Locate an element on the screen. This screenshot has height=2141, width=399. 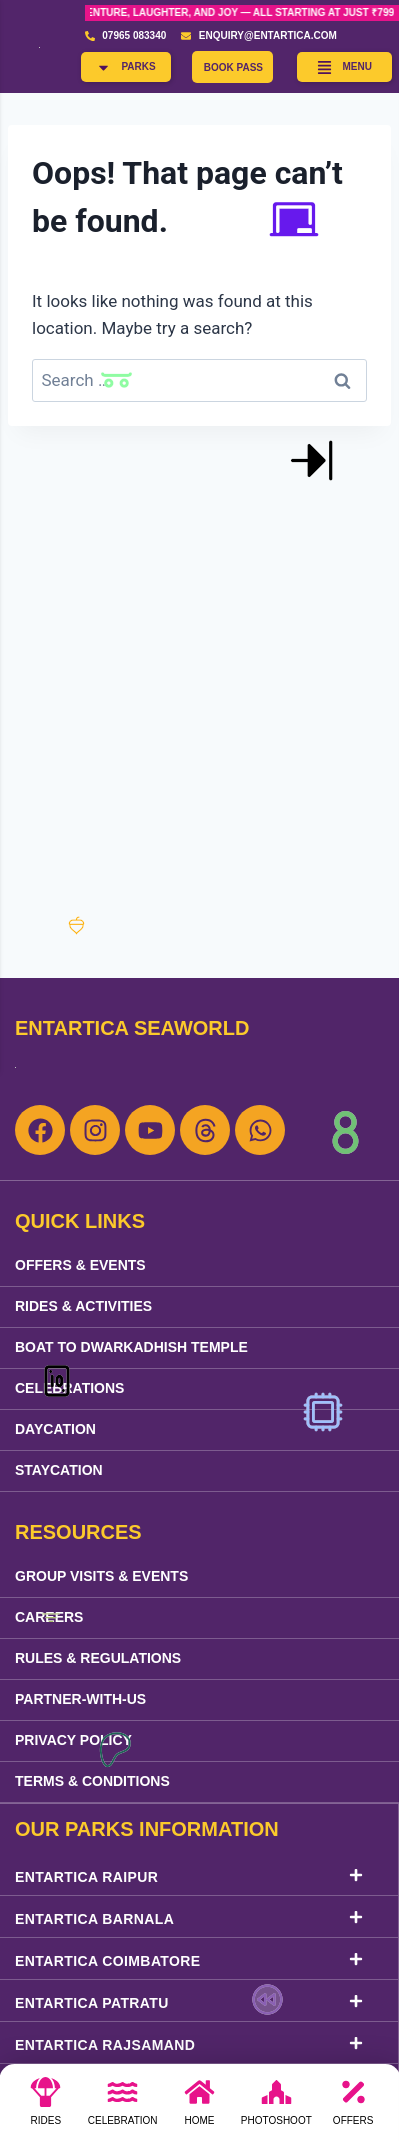
access whiteboard or presentation mode is located at coordinates (294, 220).